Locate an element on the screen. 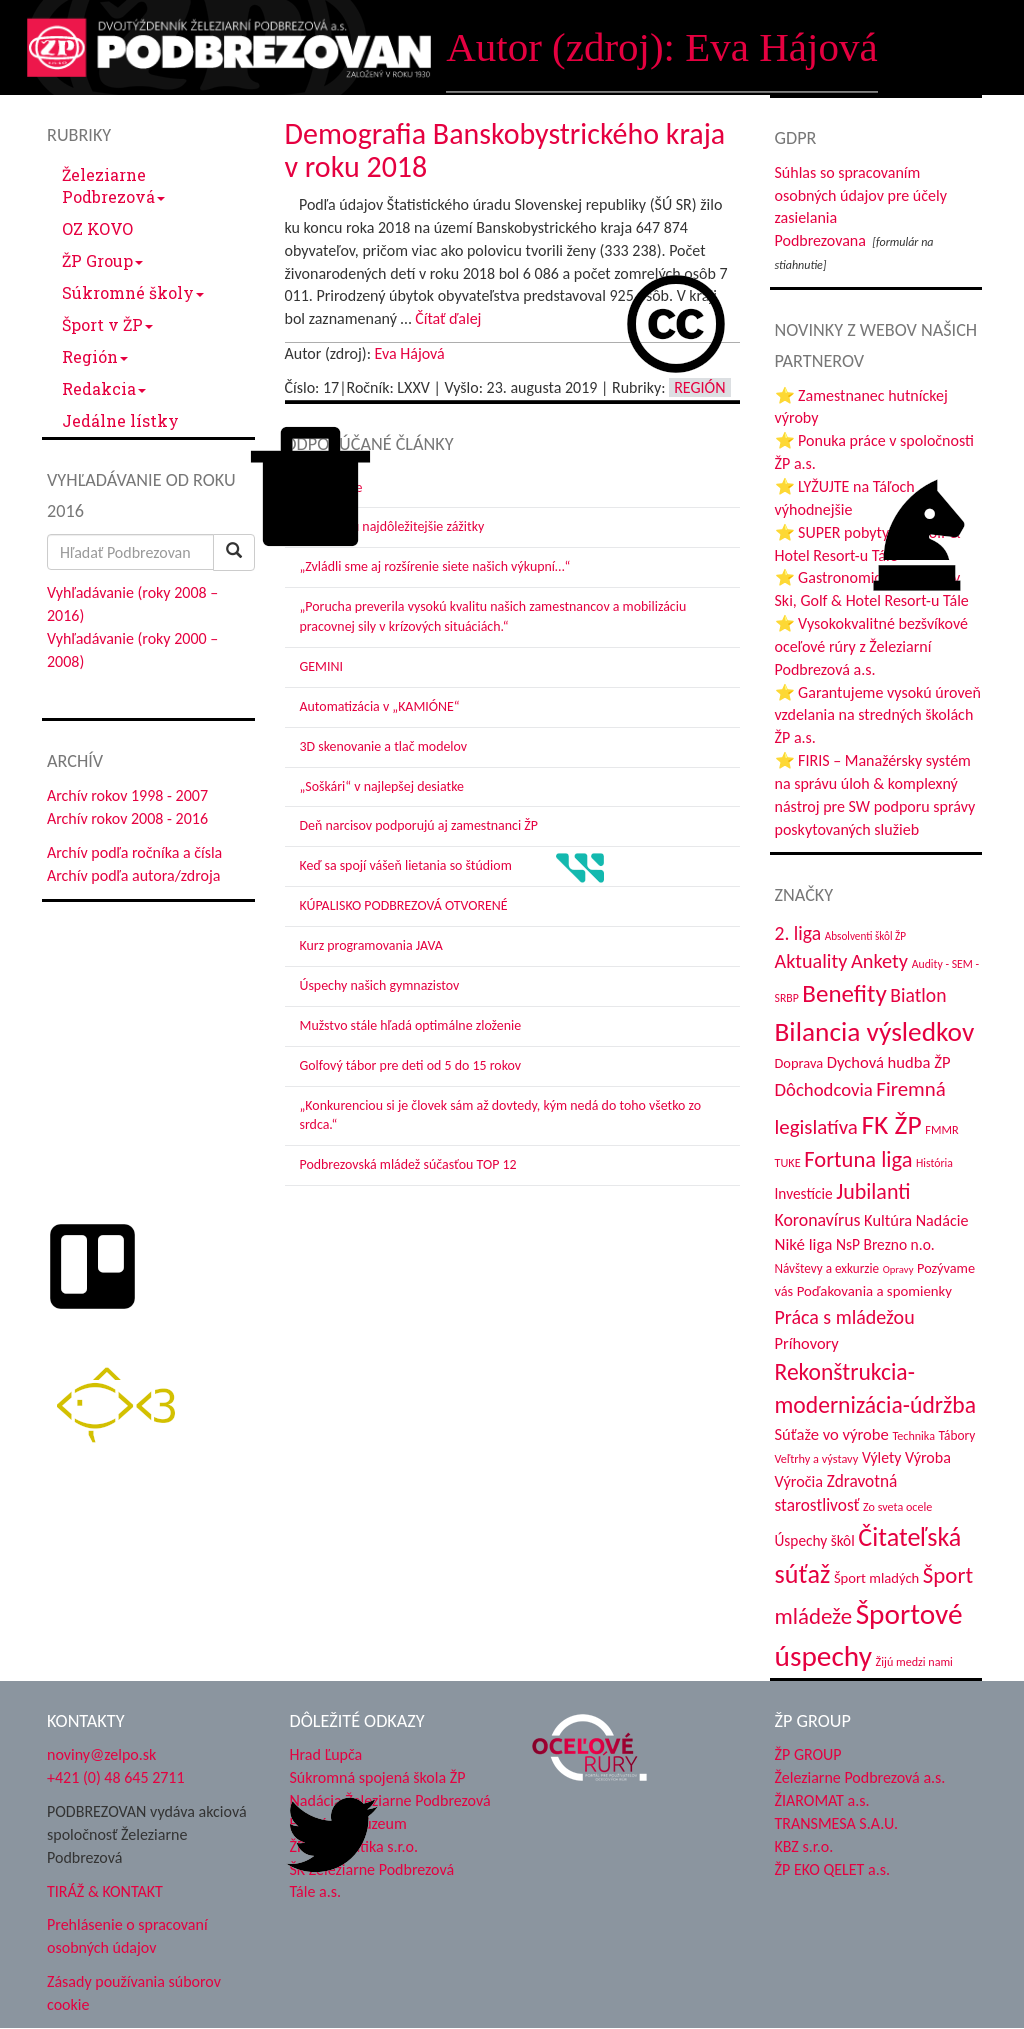  delete selected item is located at coordinates (310, 486).